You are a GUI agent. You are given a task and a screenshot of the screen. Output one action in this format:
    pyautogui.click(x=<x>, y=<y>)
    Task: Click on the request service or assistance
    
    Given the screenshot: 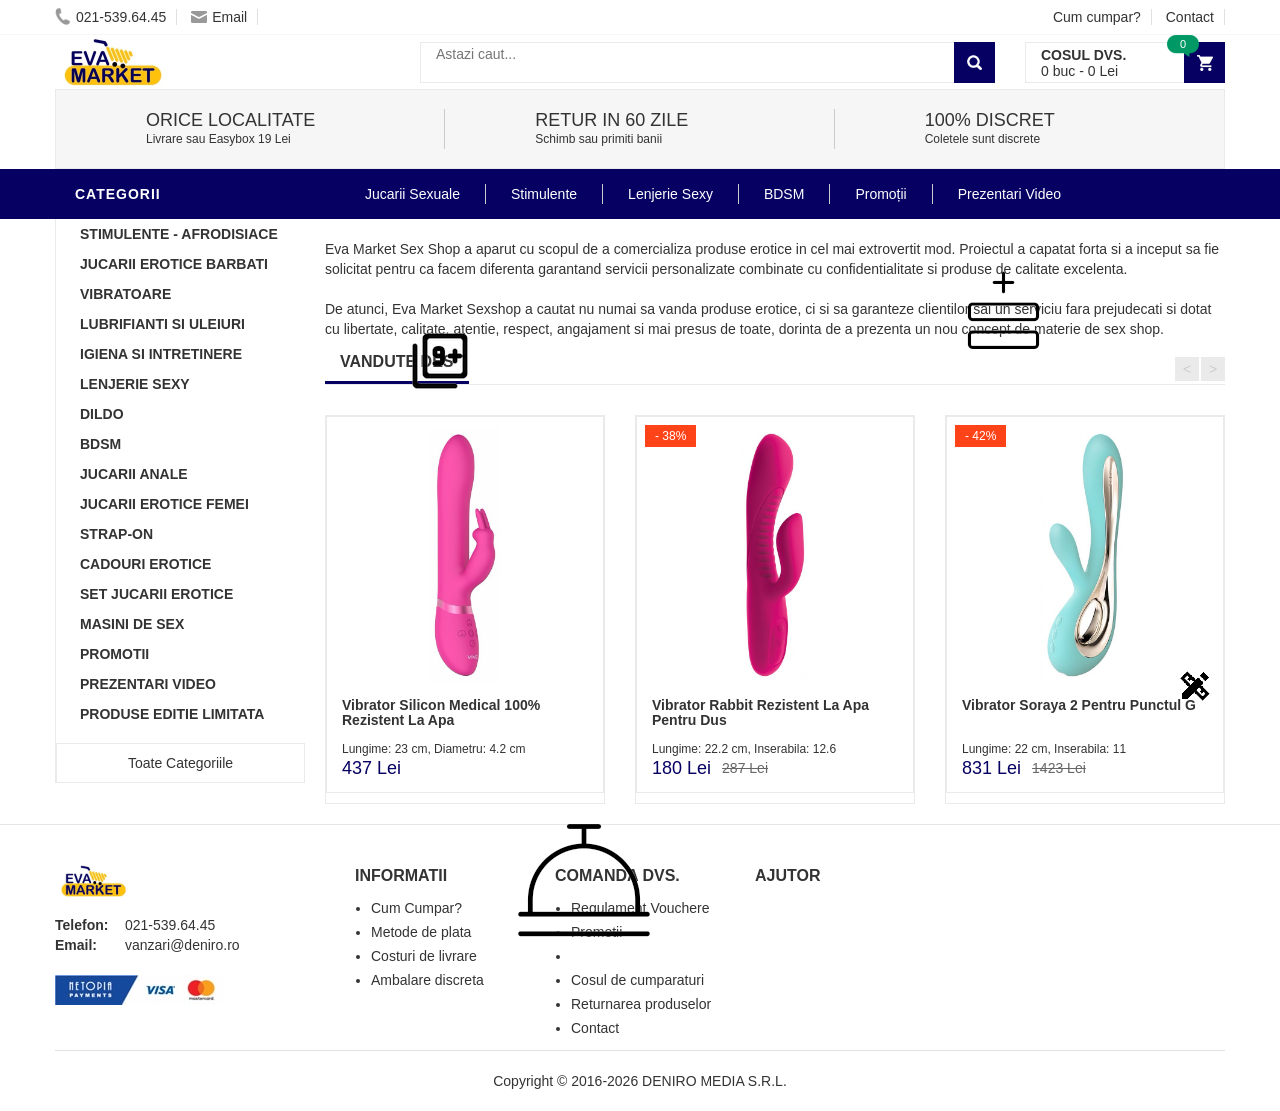 What is the action you would take?
    pyautogui.click(x=584, y=885)
    